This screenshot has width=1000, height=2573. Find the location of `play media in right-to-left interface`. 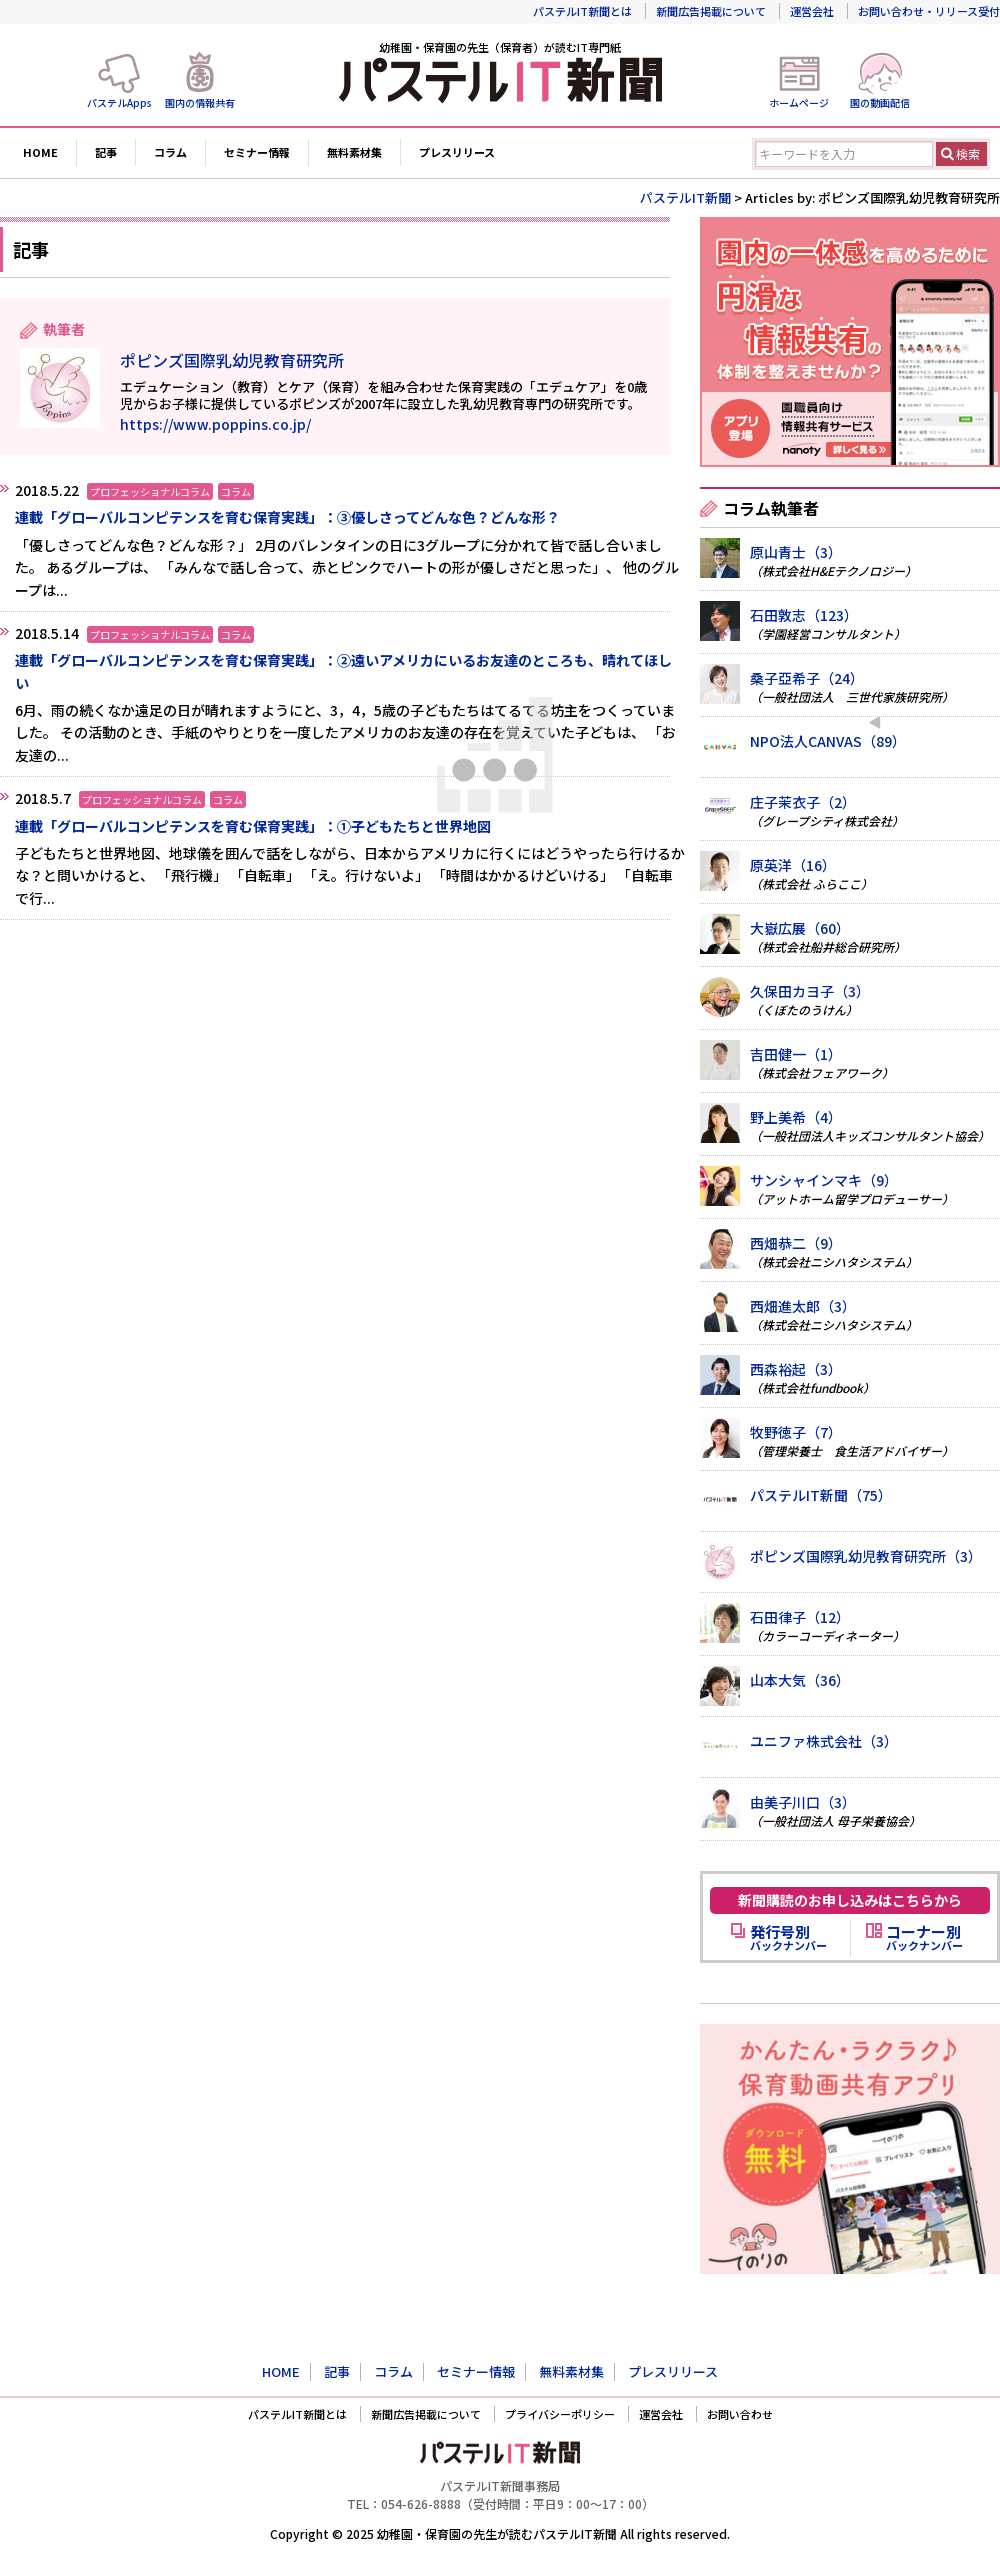

play media in right-to-left interface is located at coordinates (875, 722).